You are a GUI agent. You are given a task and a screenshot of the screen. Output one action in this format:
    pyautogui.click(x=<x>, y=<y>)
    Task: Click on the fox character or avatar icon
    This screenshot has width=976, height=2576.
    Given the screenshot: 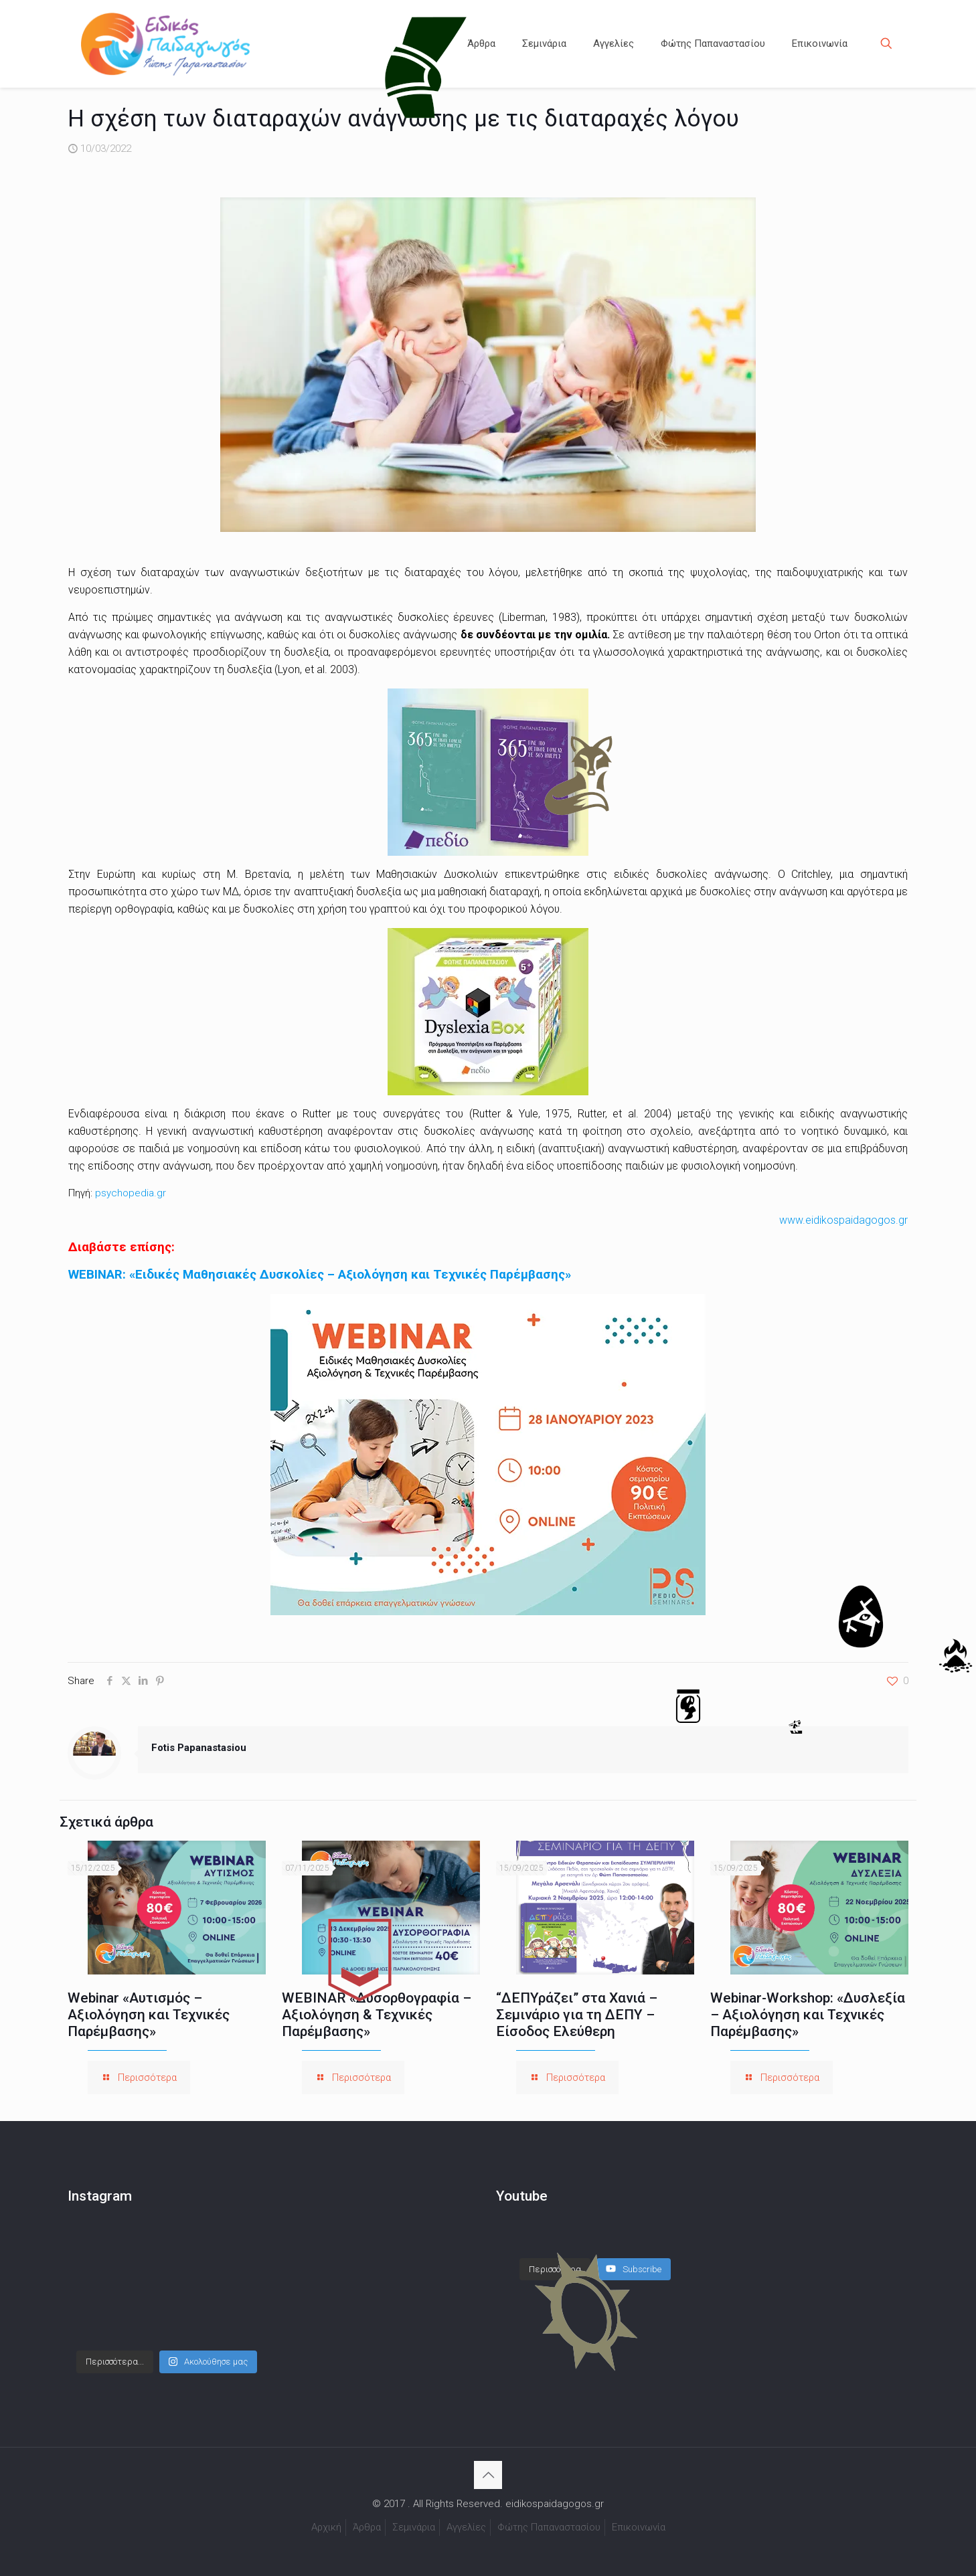 What is the action you would take?
    pyautogui.click(x=578, y=775)
    